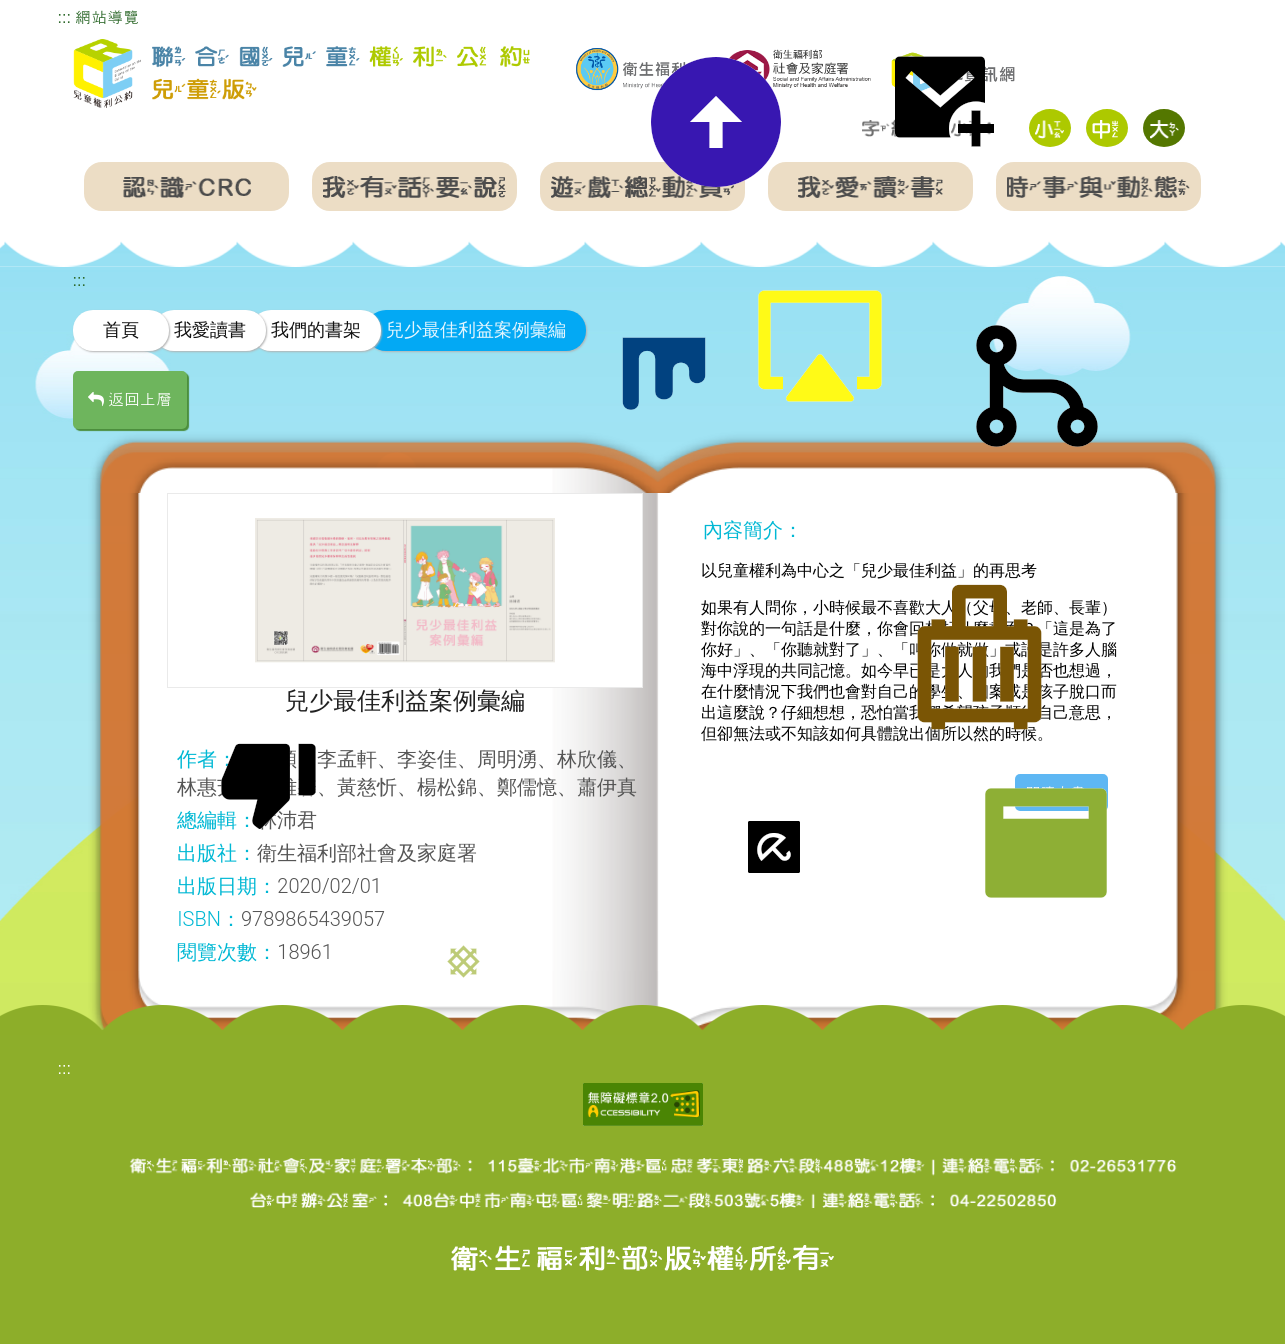 The width and height of the screenshot is (1285, 1344). I want to click on switch to top panel layout, so click(1046, 843).